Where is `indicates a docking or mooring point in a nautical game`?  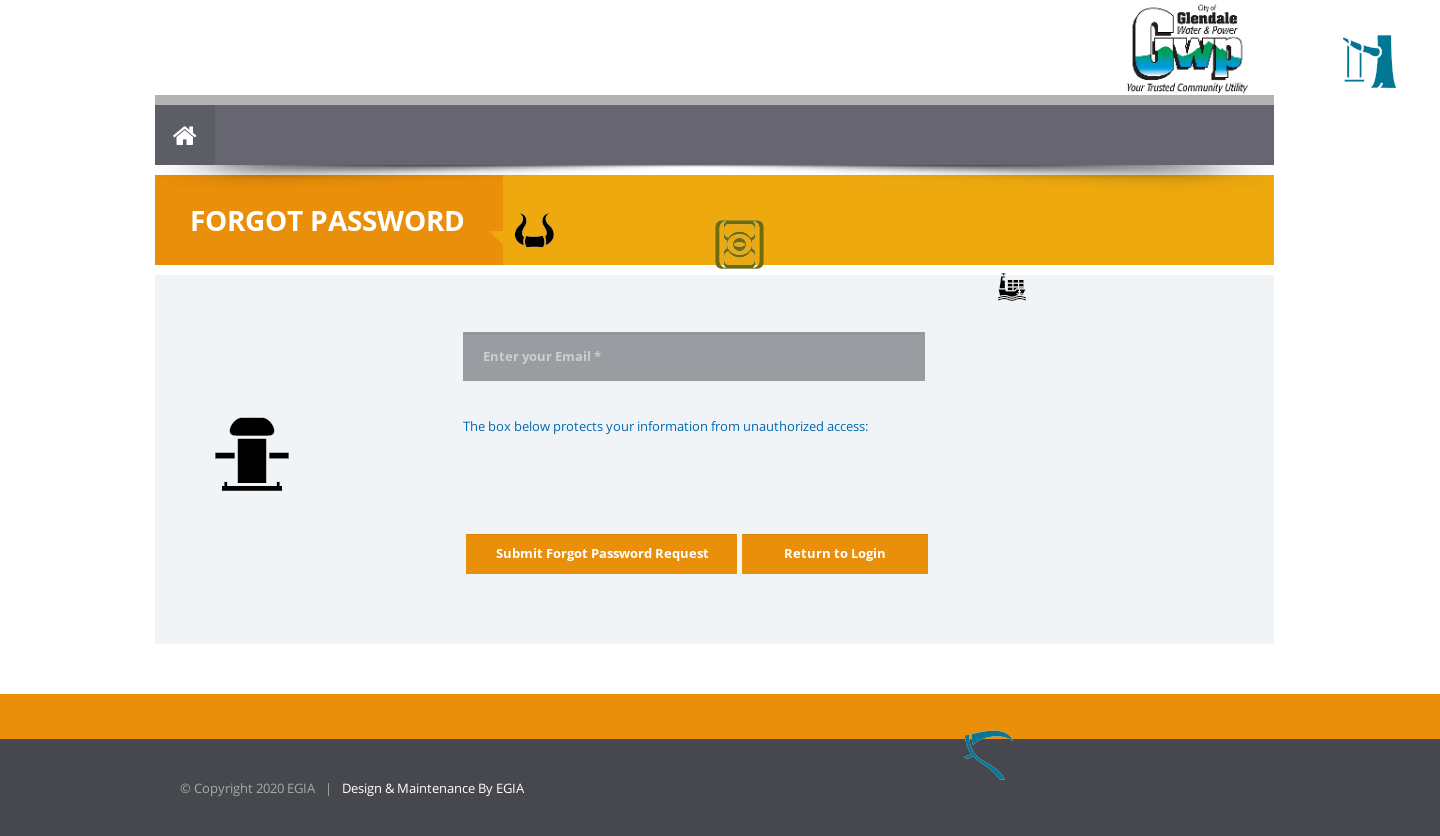 indicates a docking or mooring point in a nautical game is located at coordinates (252, 453).